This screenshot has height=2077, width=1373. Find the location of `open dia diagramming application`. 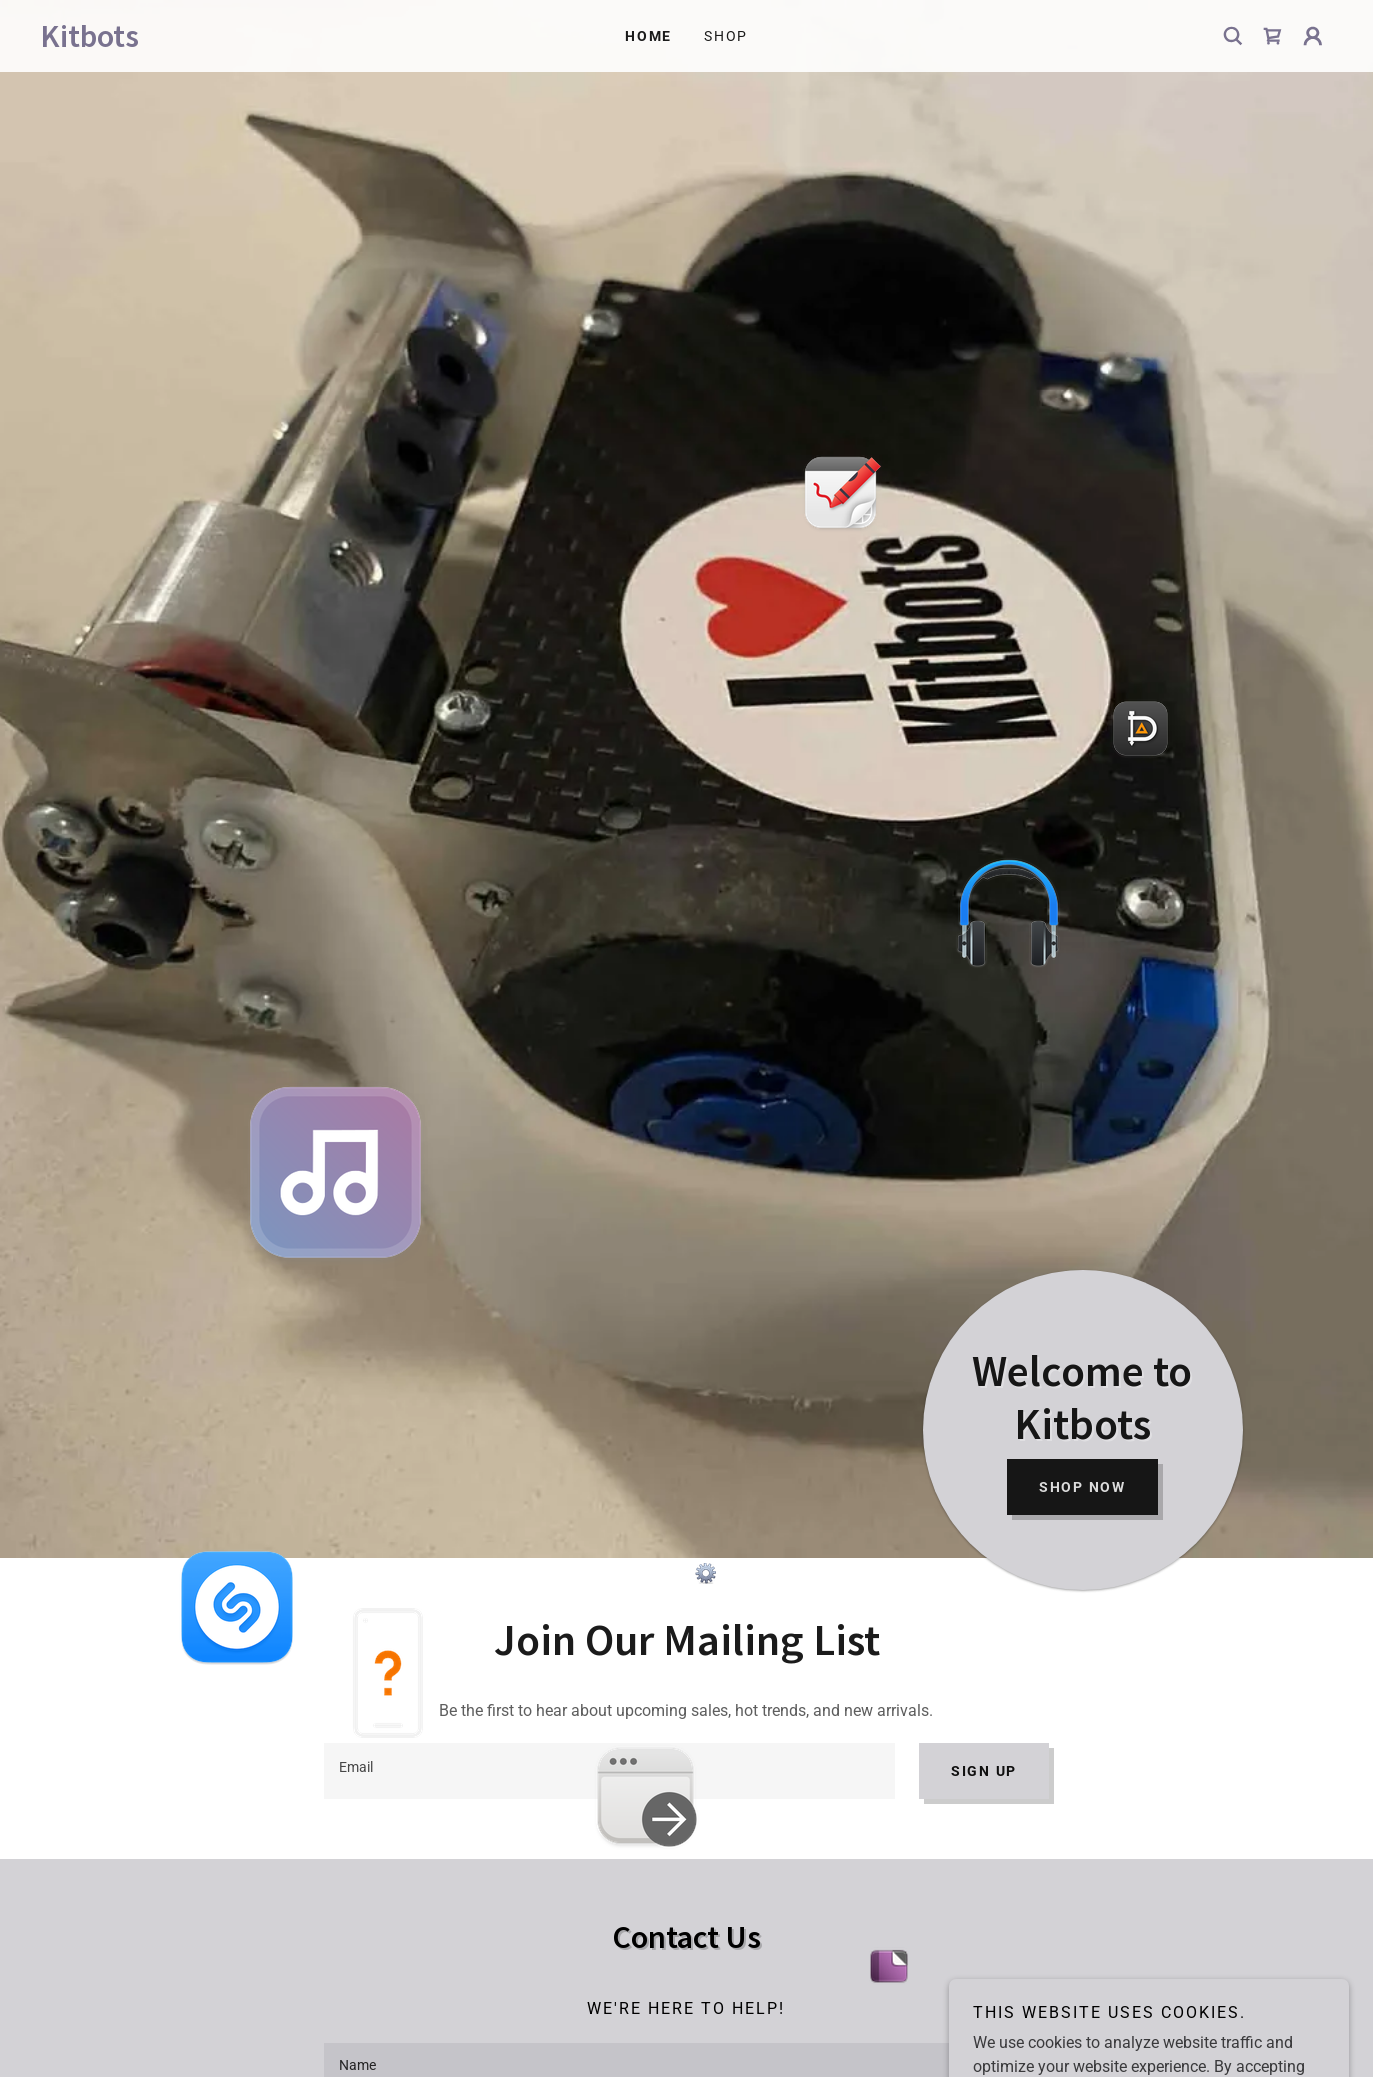

open dia diagramming application is located at coordinates (1140, 728).